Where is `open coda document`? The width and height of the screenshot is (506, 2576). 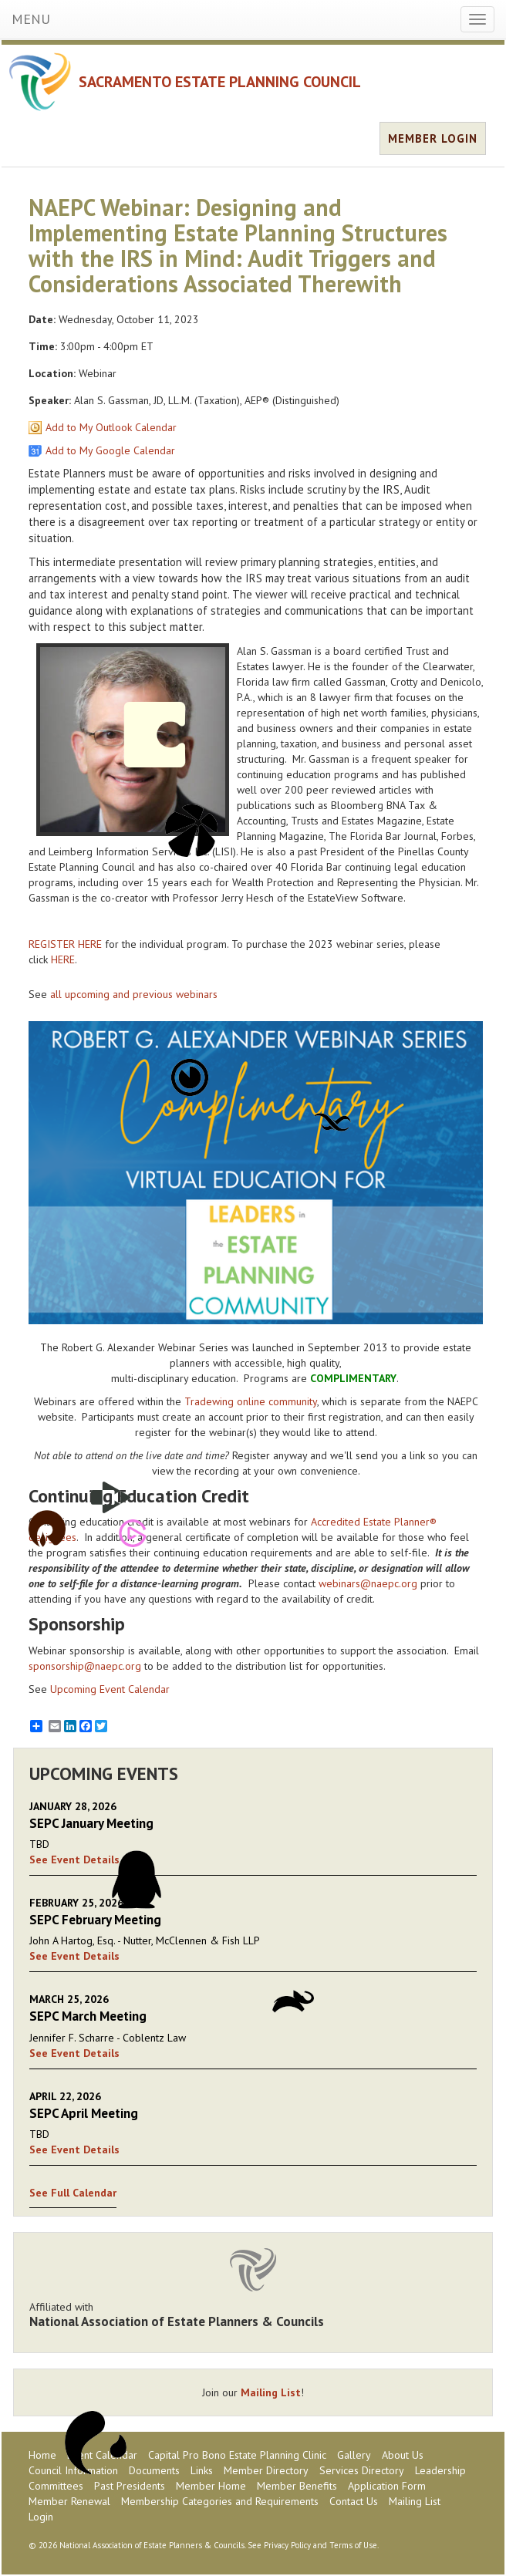
open coda document is located at coordinates (154, 734).